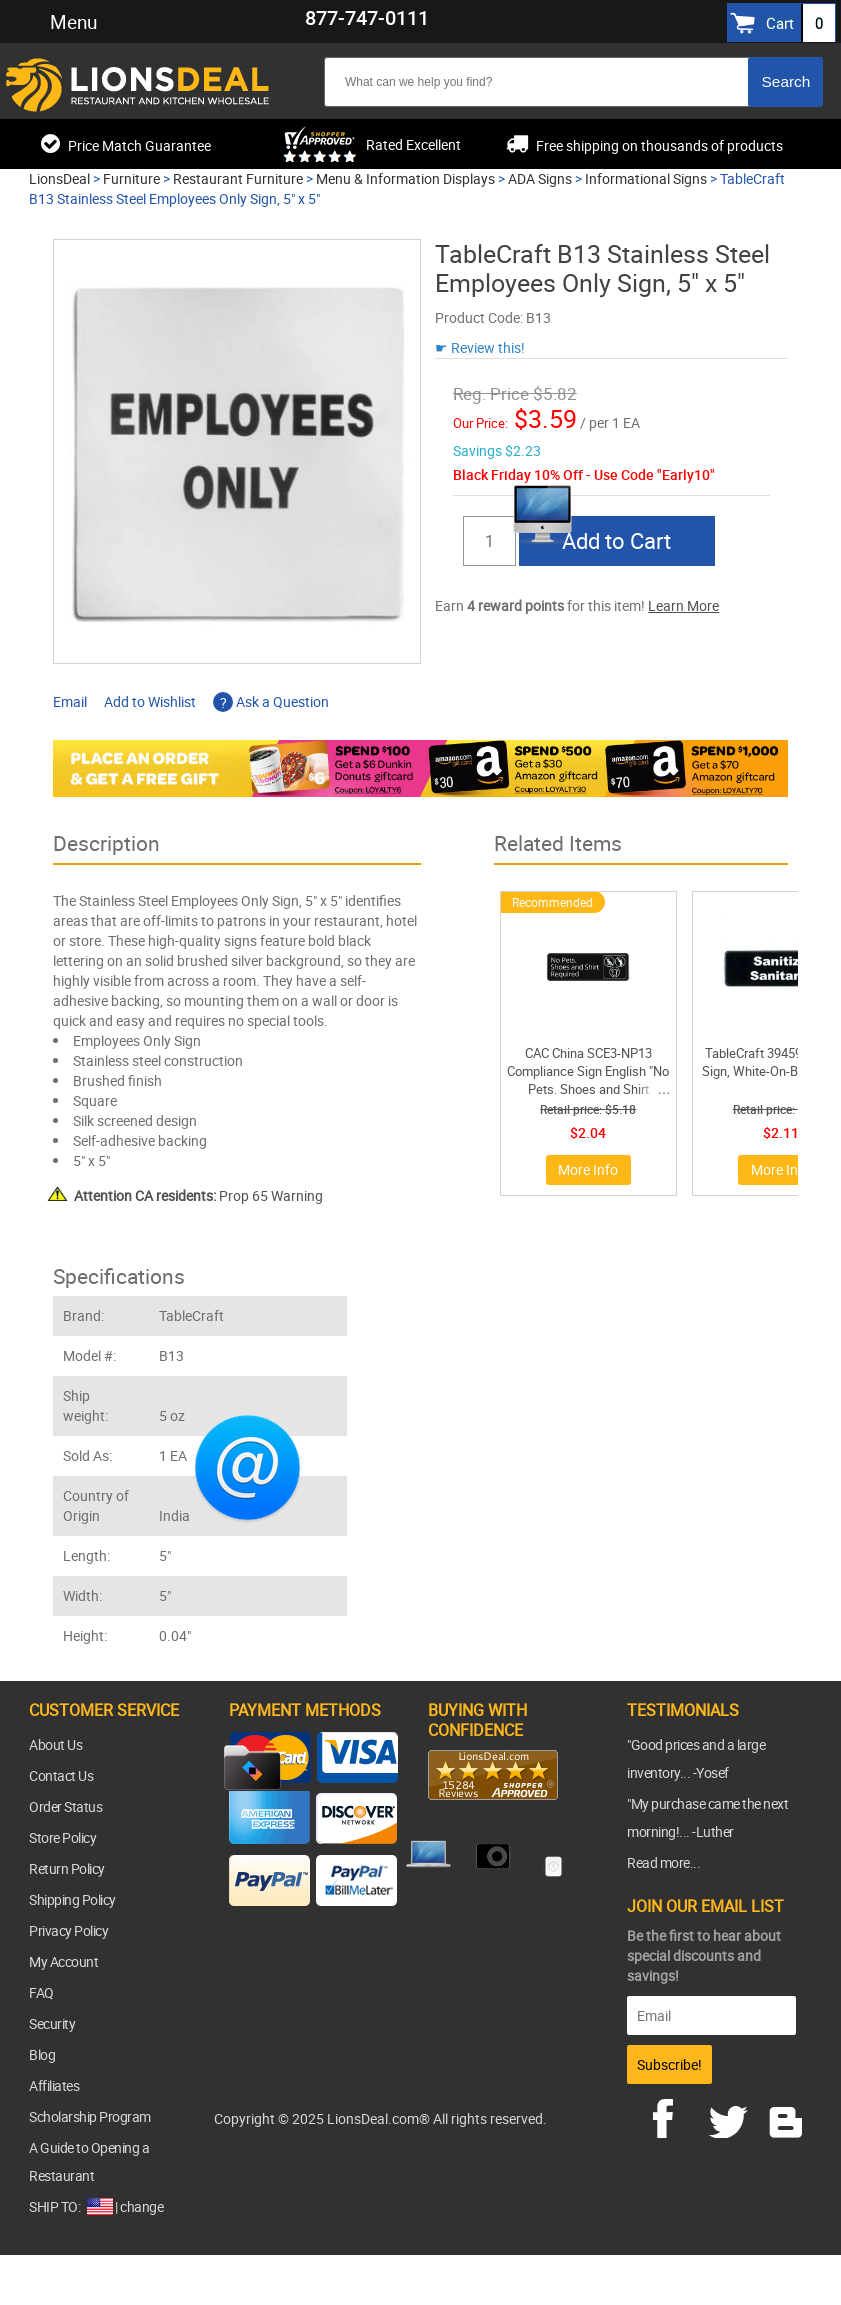 This screenshot has height=2305, width=841. What do you see at coordinates (252, 1769) in the screenshot?
I see `folder containing JetBrains Ktor project files` at bounding box center [252, 1769].